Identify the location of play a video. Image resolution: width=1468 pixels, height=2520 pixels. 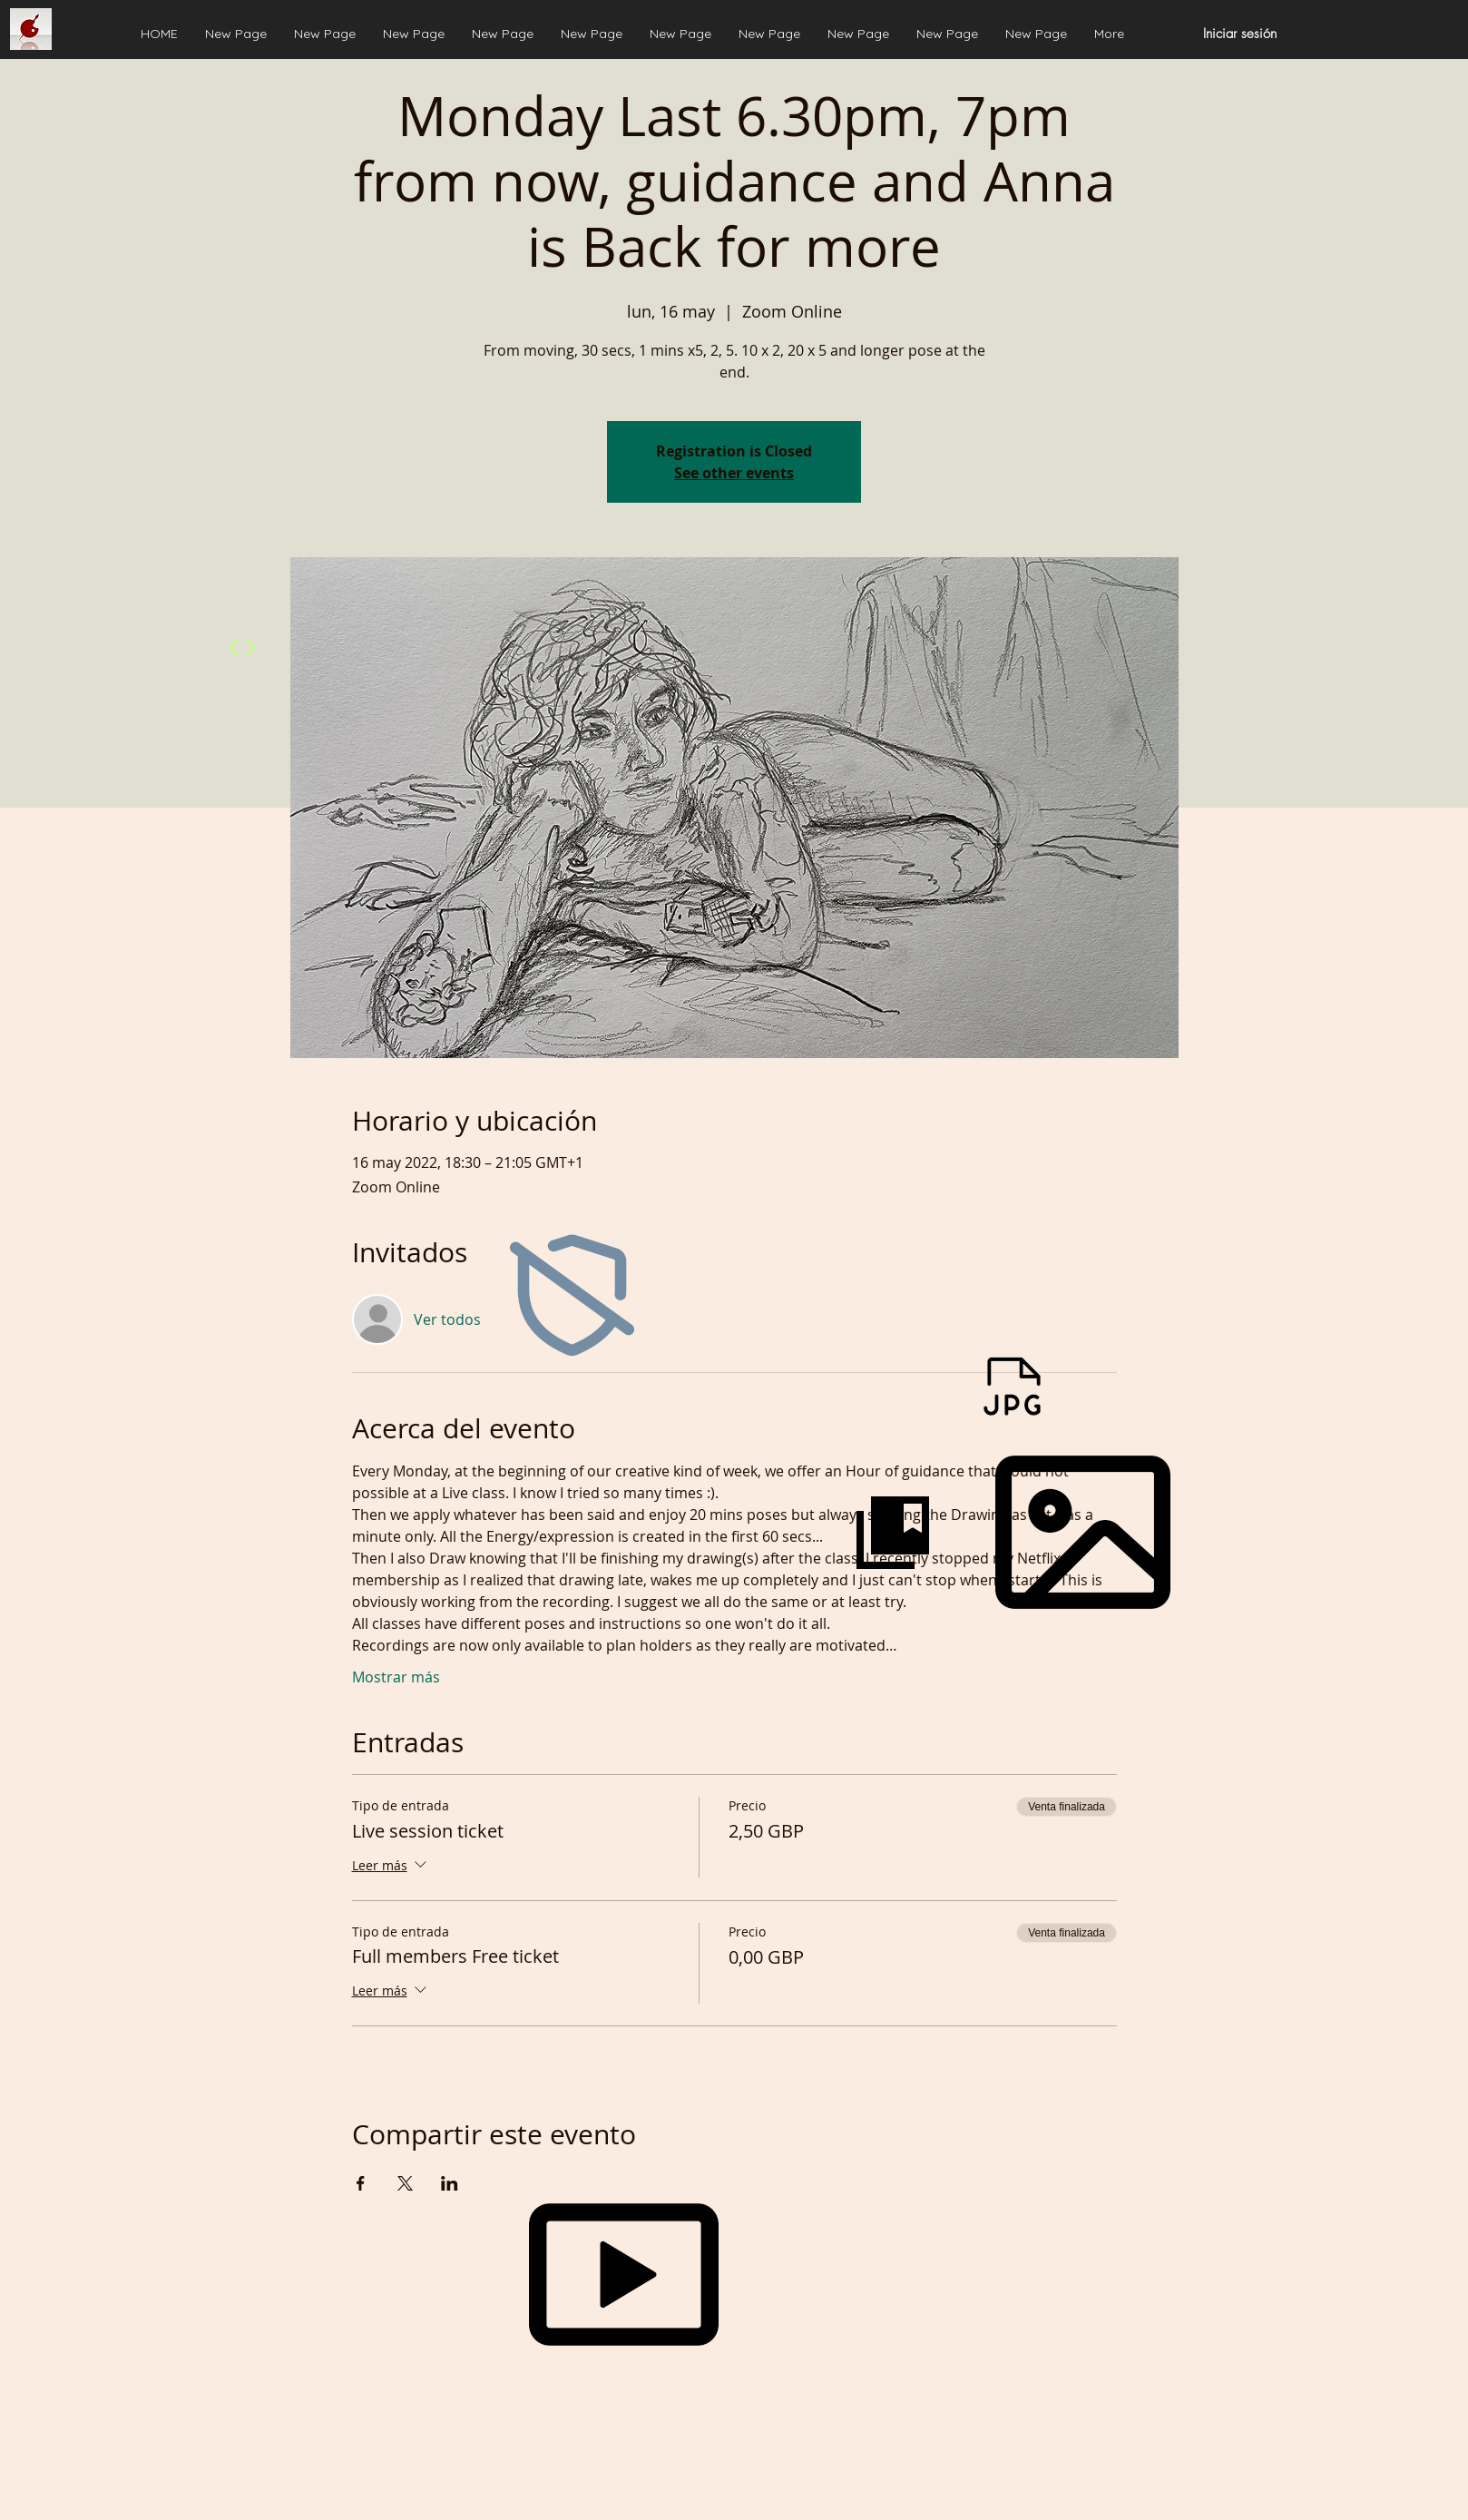
(623, 2274).